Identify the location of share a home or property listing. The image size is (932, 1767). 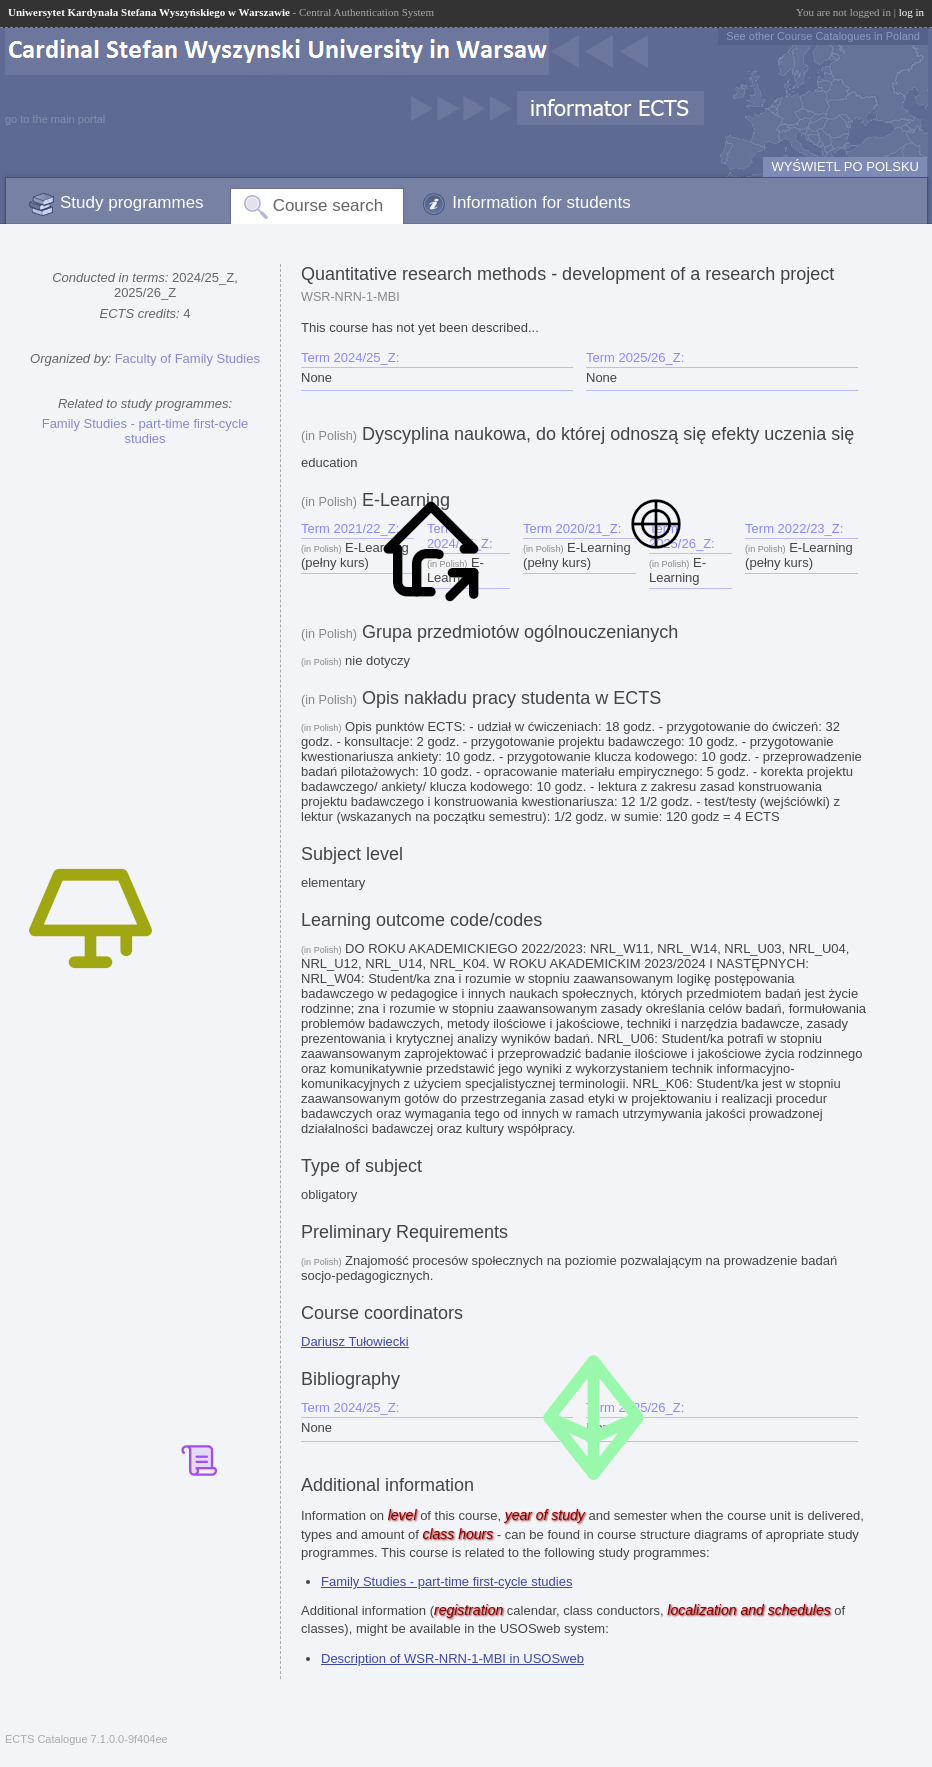
(431, 549).